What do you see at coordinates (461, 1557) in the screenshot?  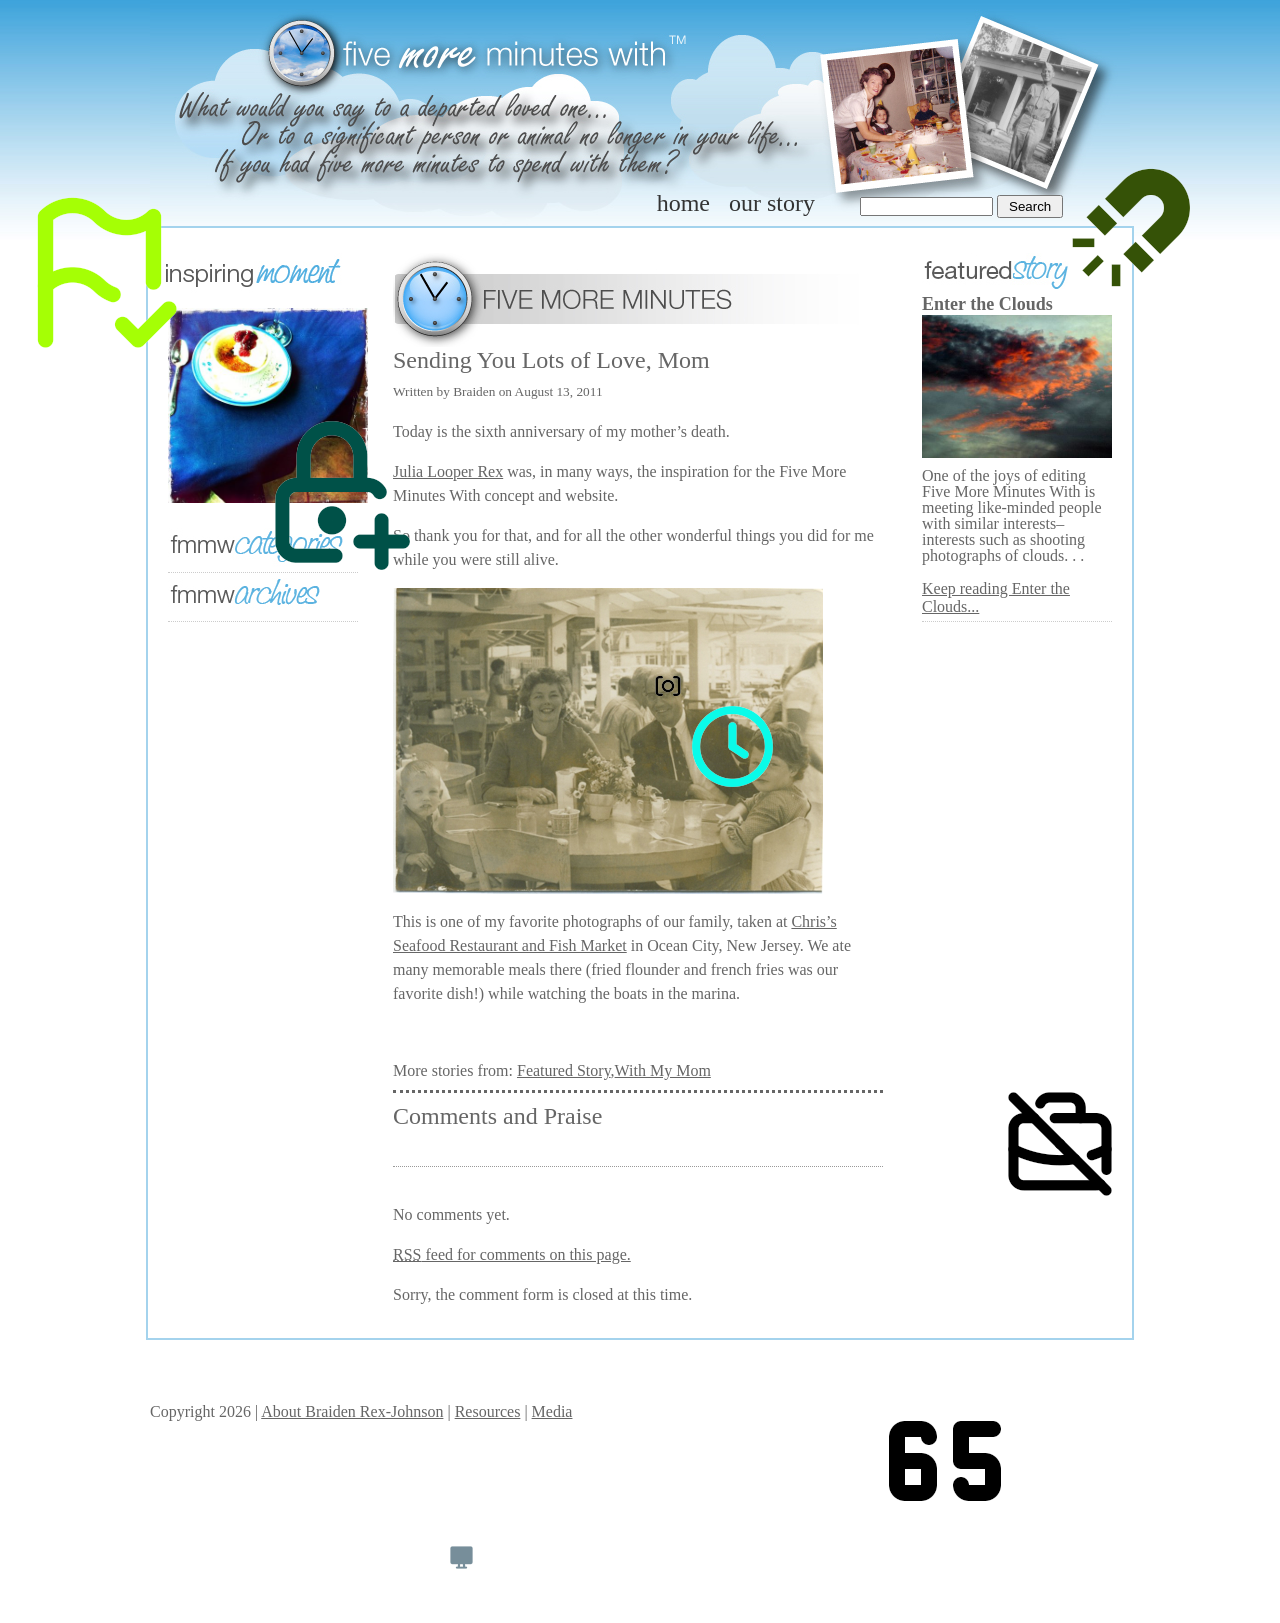 I see `view on desktop display` at bounding box center [461, 1557].